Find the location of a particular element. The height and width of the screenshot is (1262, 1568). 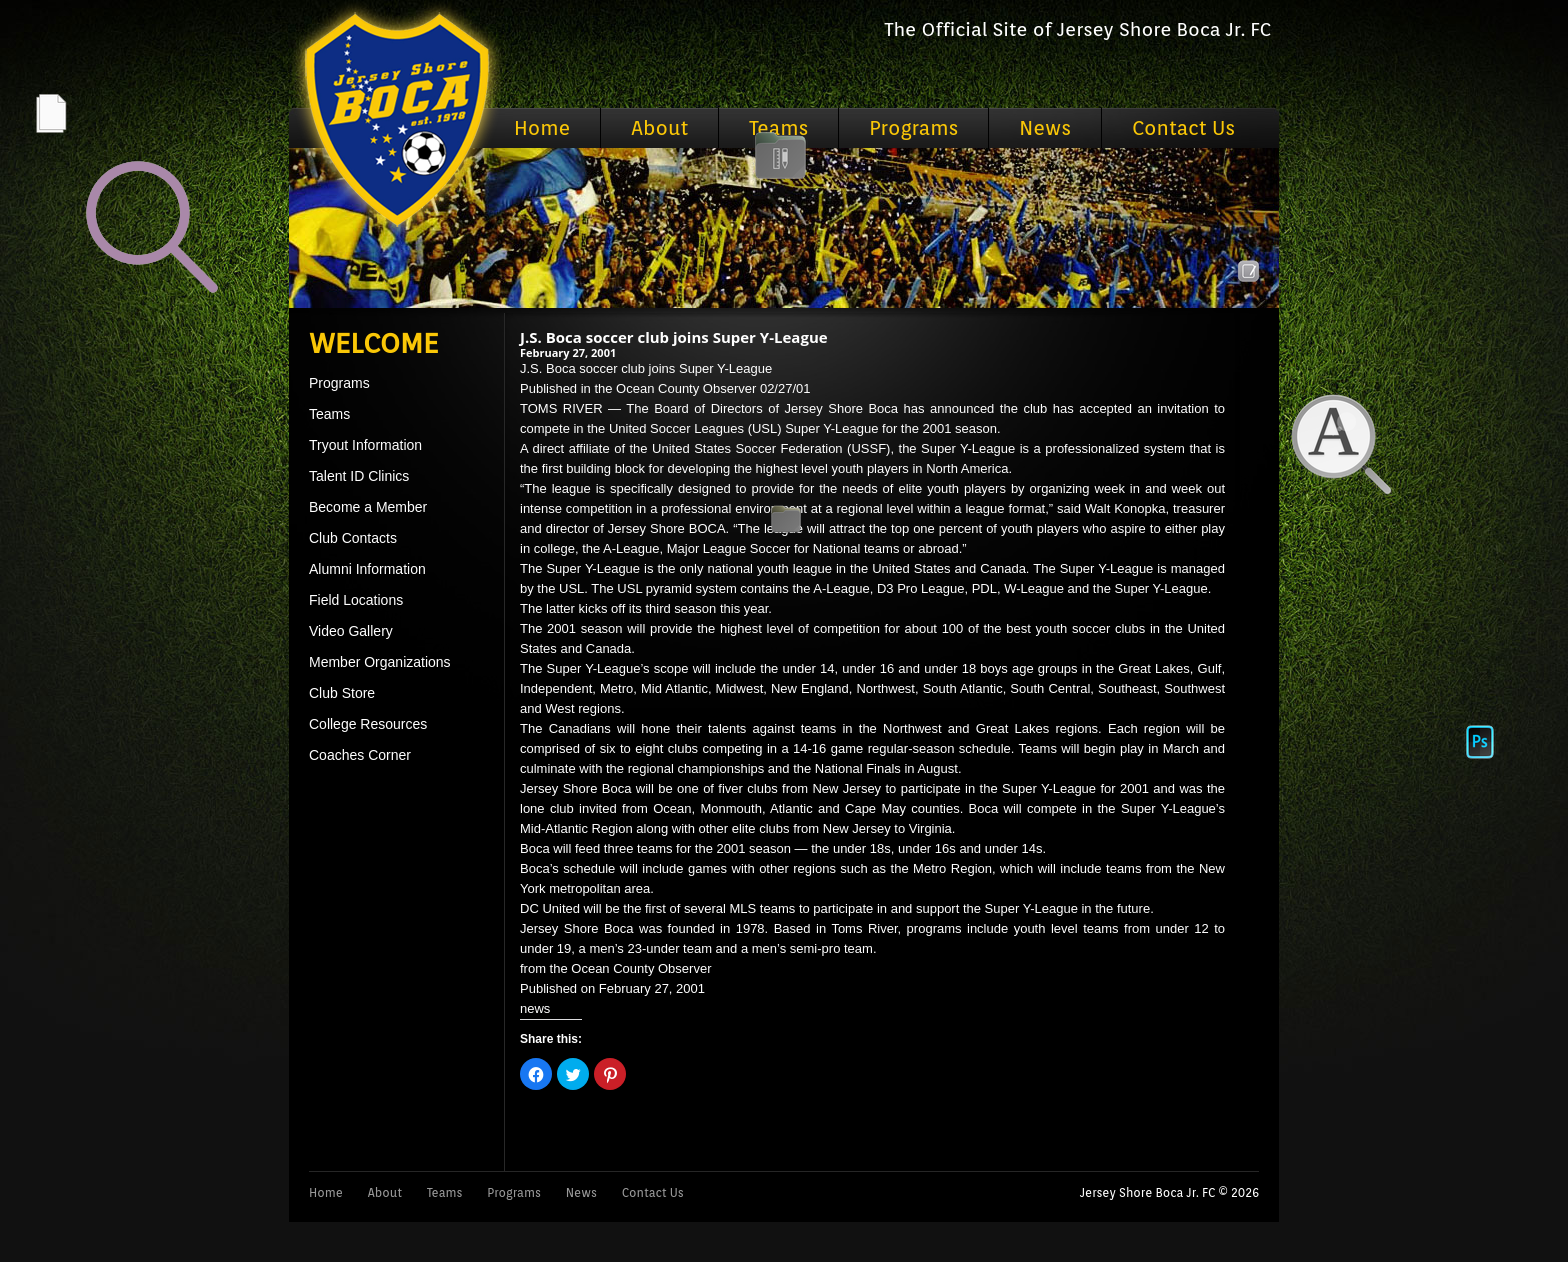

copy file to clipboard is located at coordinates (51, 113).